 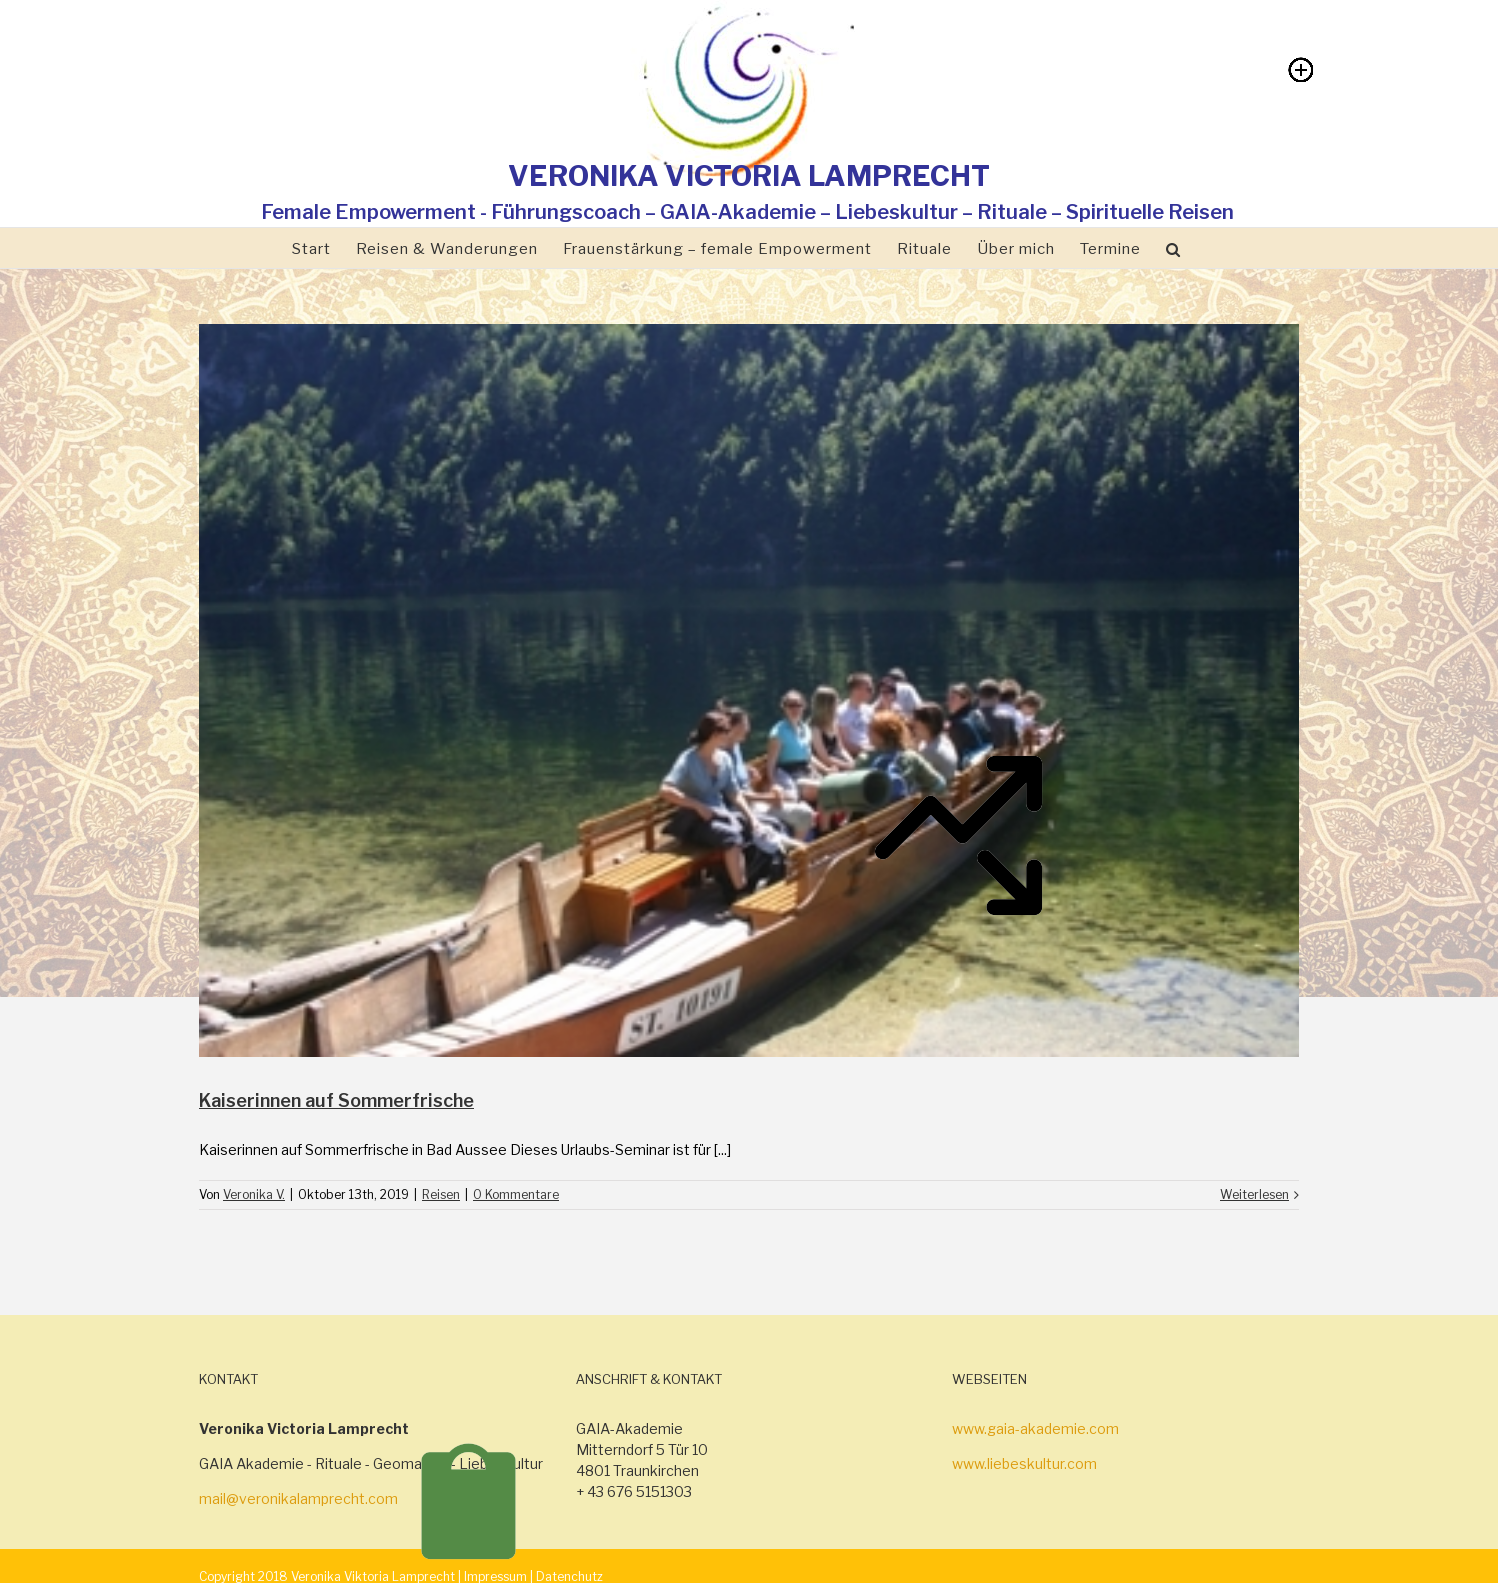 What do you see at coordinates (468, 1503) in the screenshot?
I see `copy to clipboard` at bounding box center [468, 1503].